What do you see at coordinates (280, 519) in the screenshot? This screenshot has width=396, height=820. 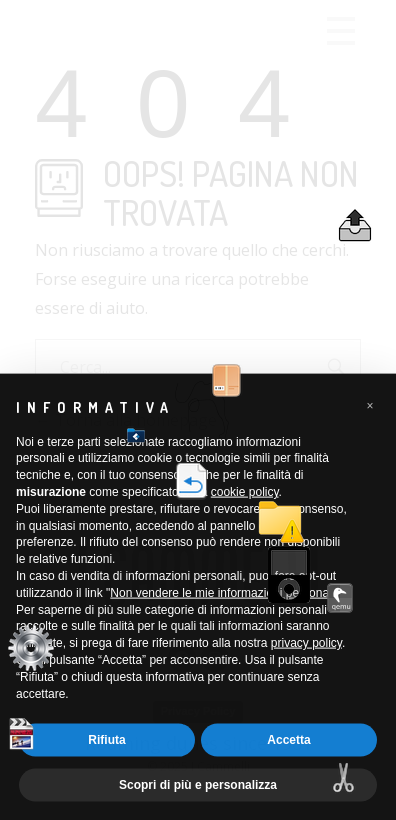 I see `folder contains items with warnings or errors` at bounding box center [280, 519].